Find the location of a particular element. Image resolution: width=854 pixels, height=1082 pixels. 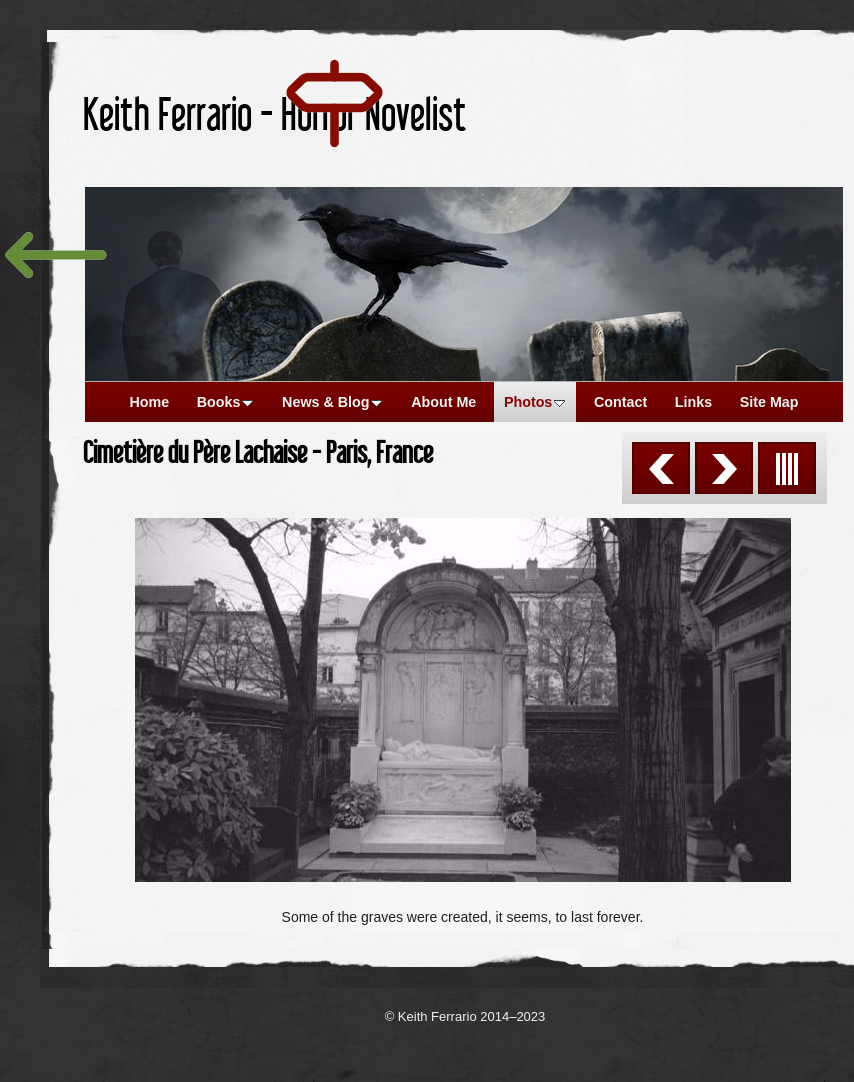

move item to the left is located at coordinates (56, 255).